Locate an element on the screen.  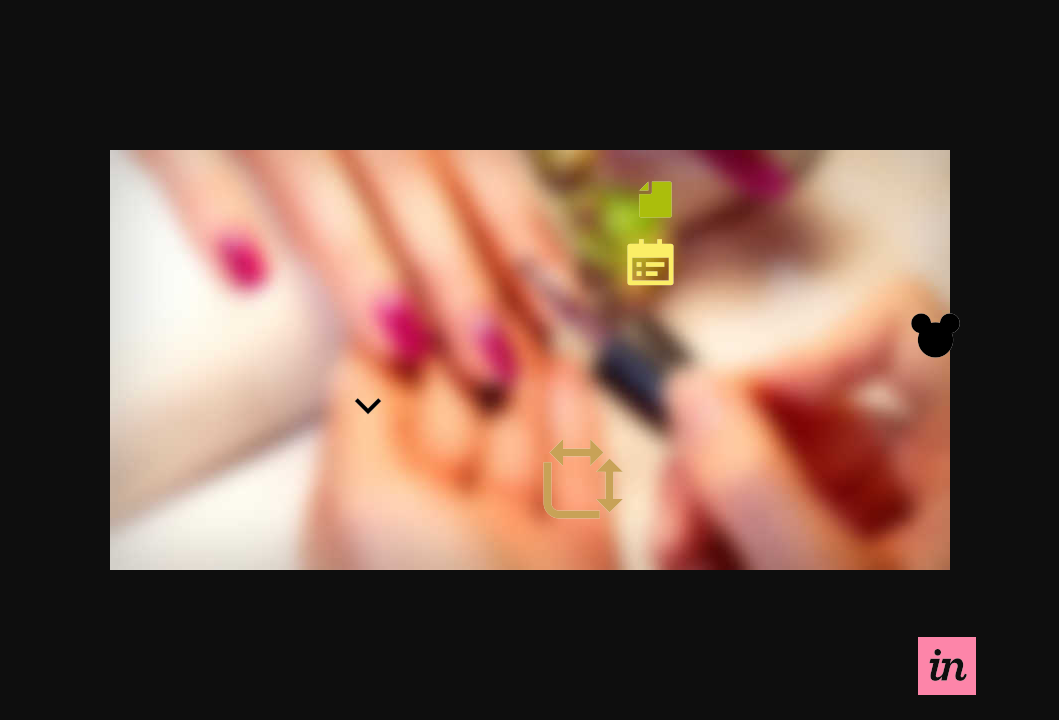
expand dropdown menu is located at coordinates (368, 406).